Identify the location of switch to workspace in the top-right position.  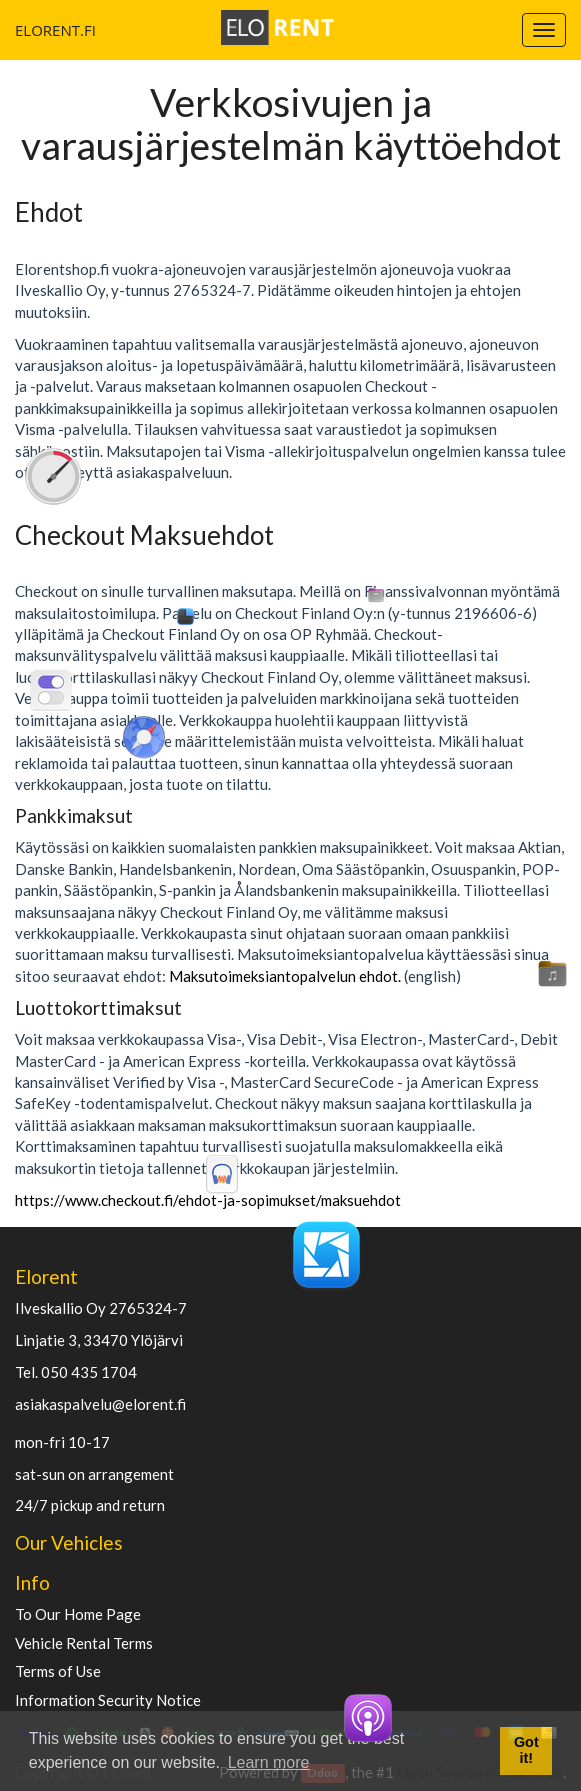
(185, 616).